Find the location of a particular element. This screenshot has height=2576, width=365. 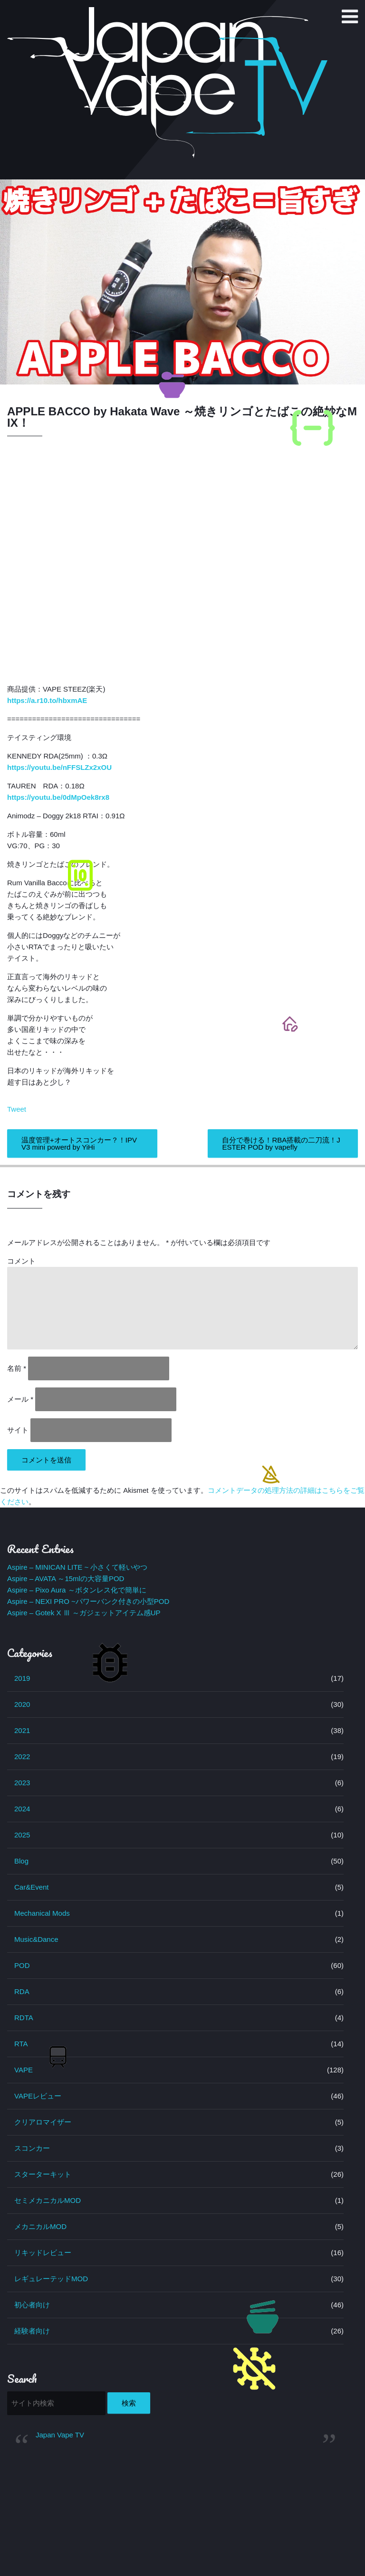

browse asian cuisine or noodle restaurants is located at coordinates (262, 2317).